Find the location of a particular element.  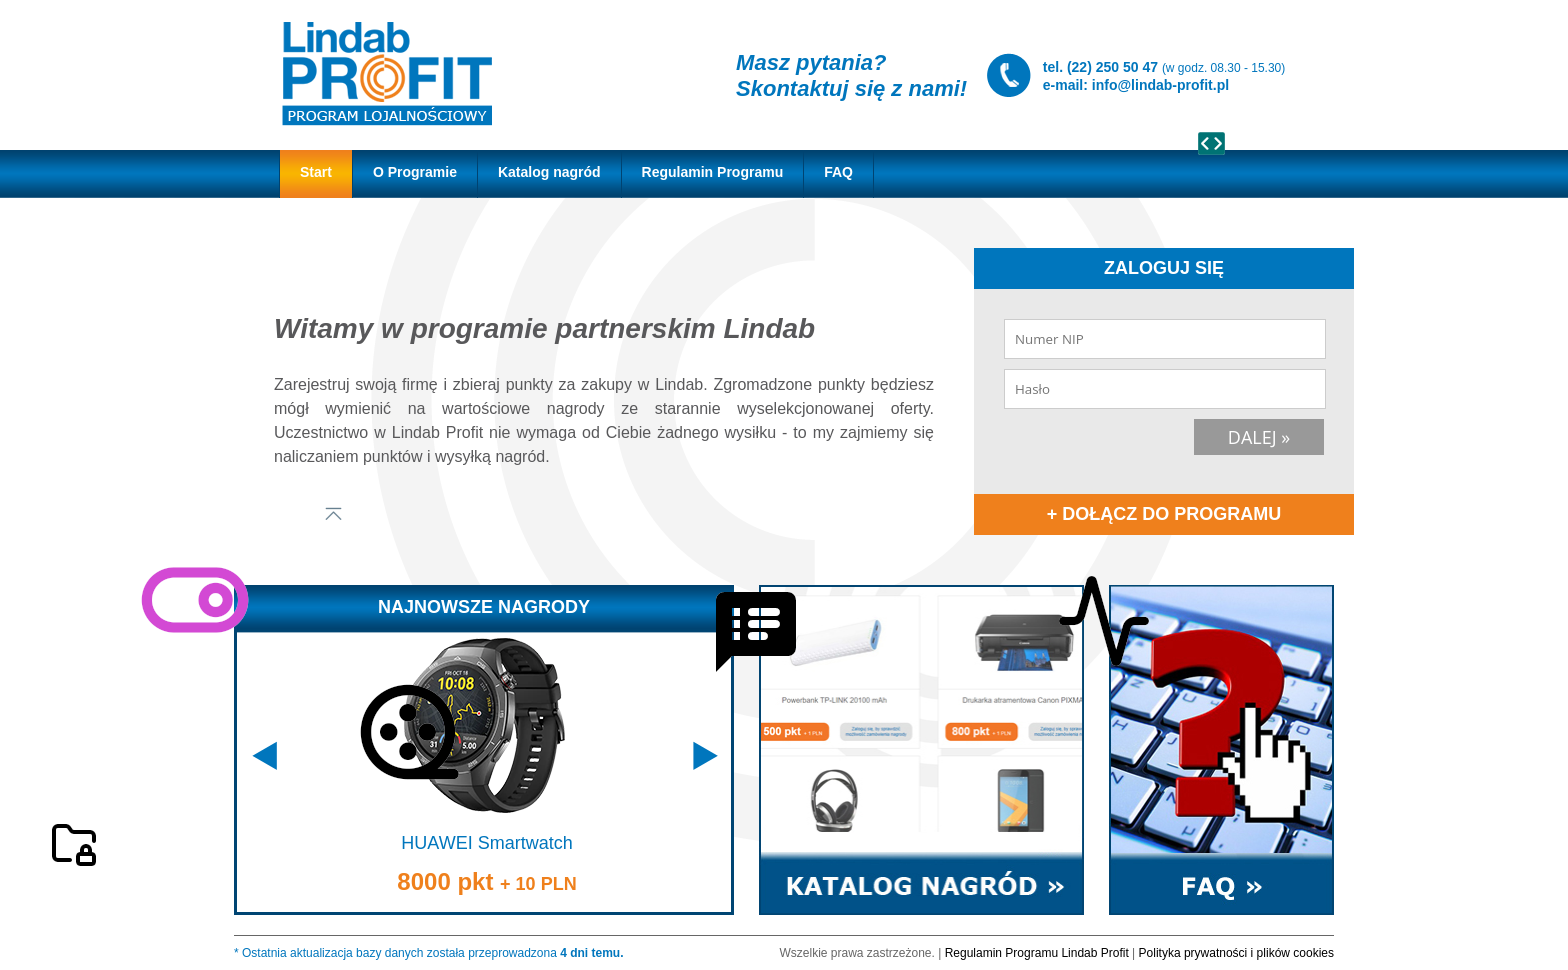

toggle switch in the on position is located at coordinates (195, 600).